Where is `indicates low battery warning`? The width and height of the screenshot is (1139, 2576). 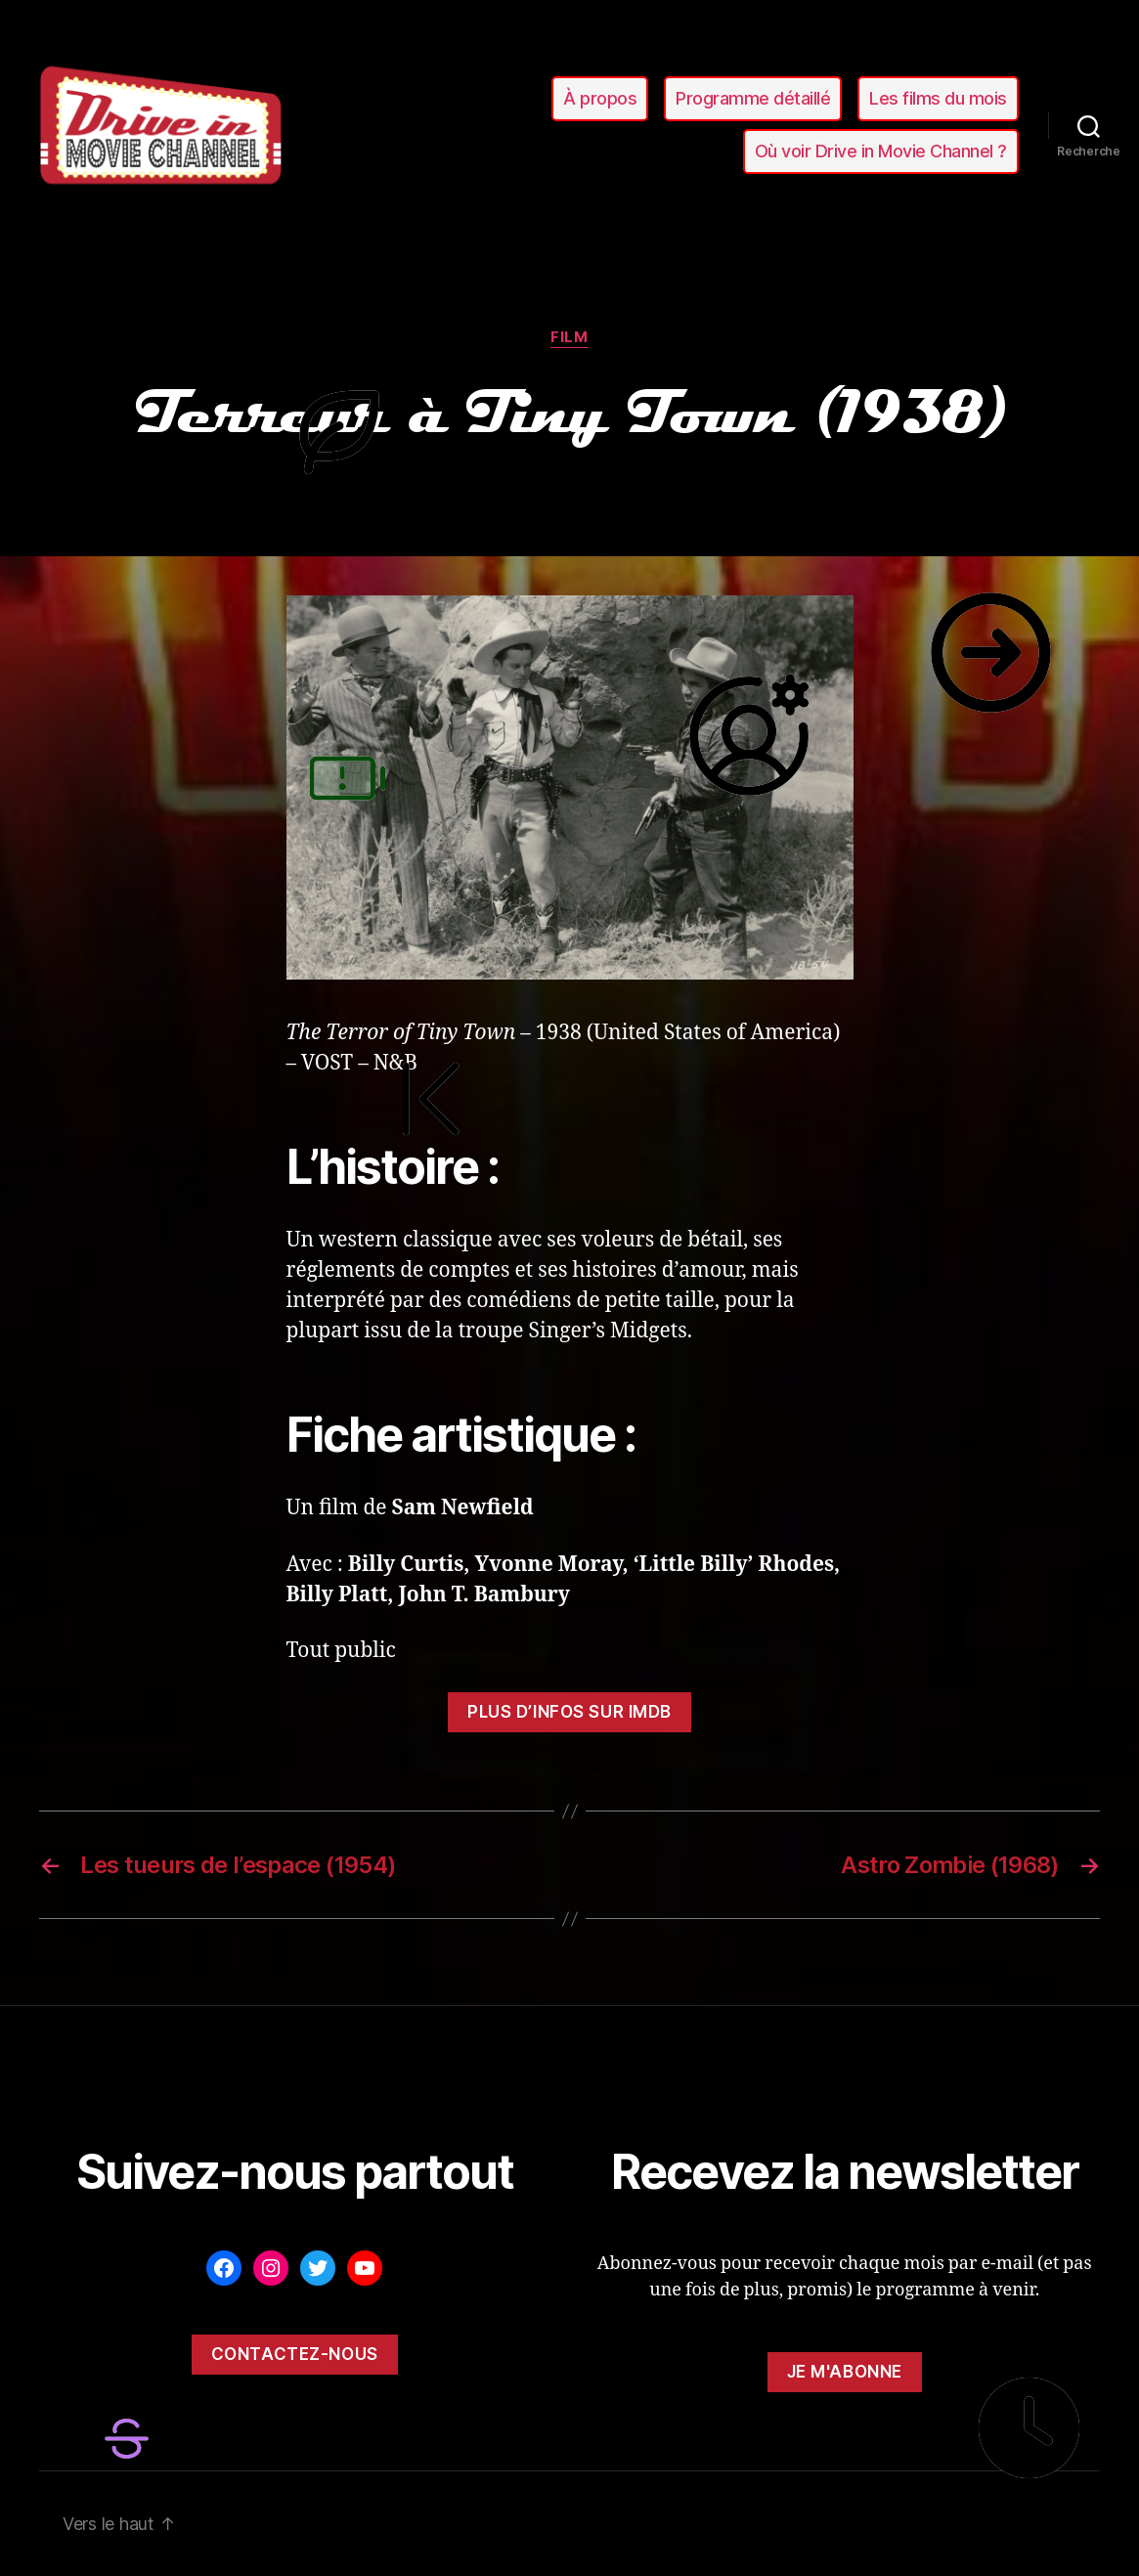
indicates low battery warning is located at coordinates (346, 778).